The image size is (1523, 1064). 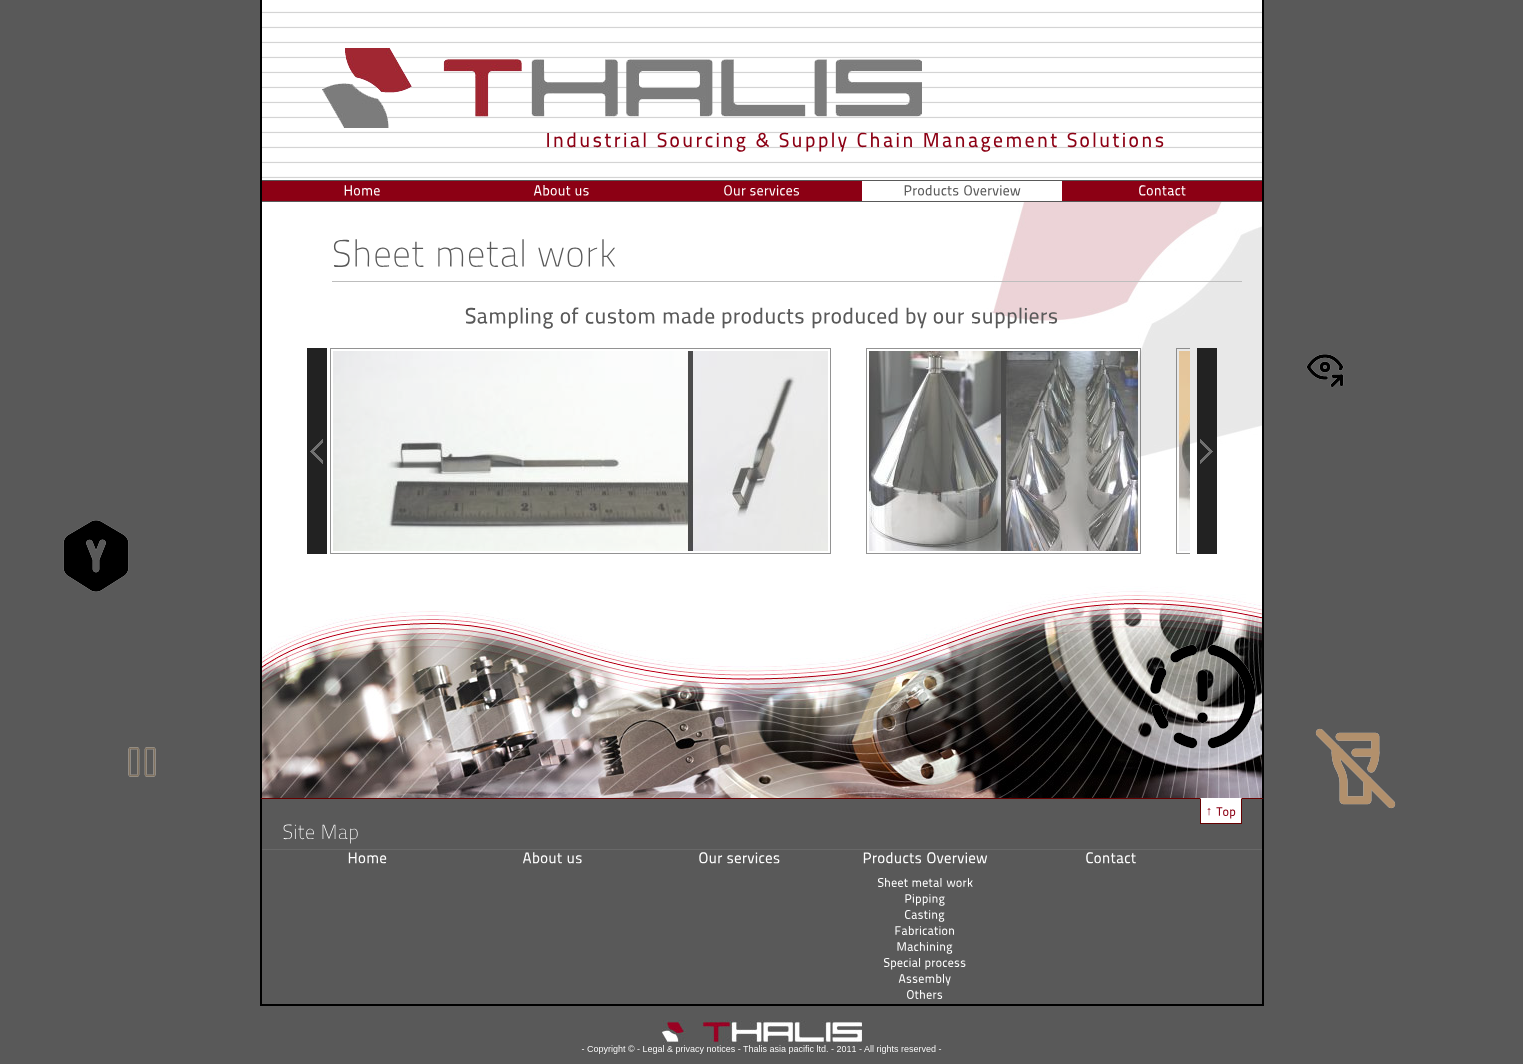 What do you see at coordinates (1355, 768) in the screenshot?
I see `no alcohol allowed` at bounding box center [1355, 768].